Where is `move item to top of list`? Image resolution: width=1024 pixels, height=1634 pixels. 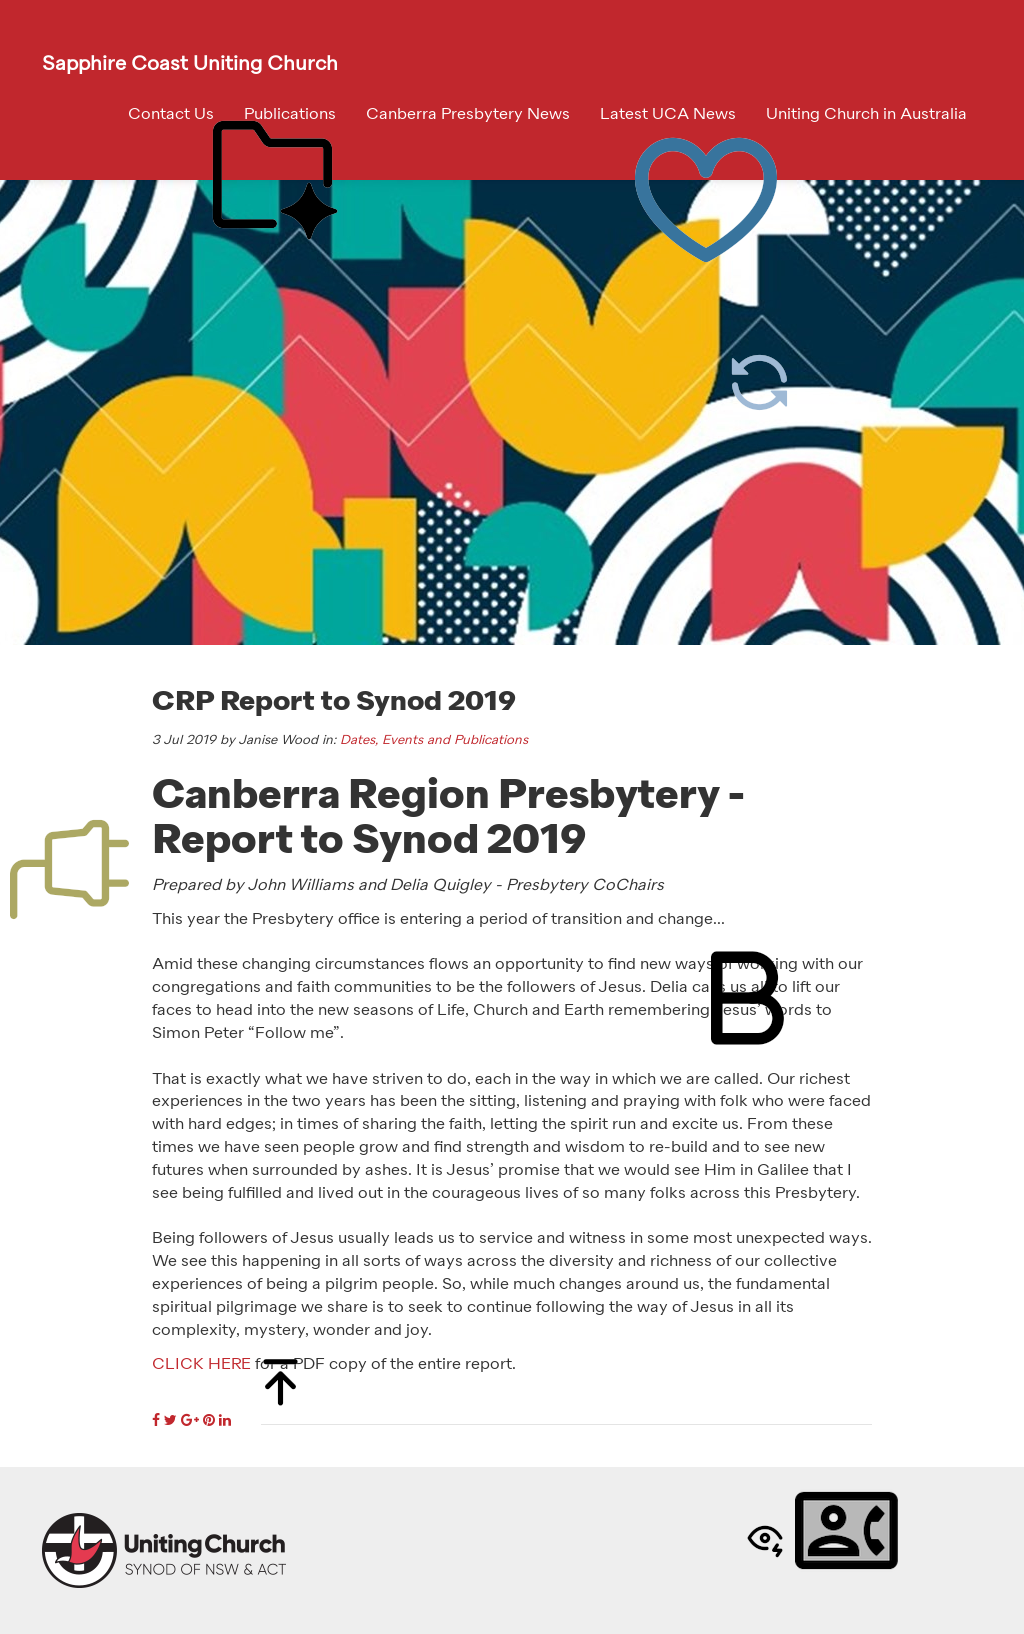
move item to top of list is located at coordinates (280, 1381).